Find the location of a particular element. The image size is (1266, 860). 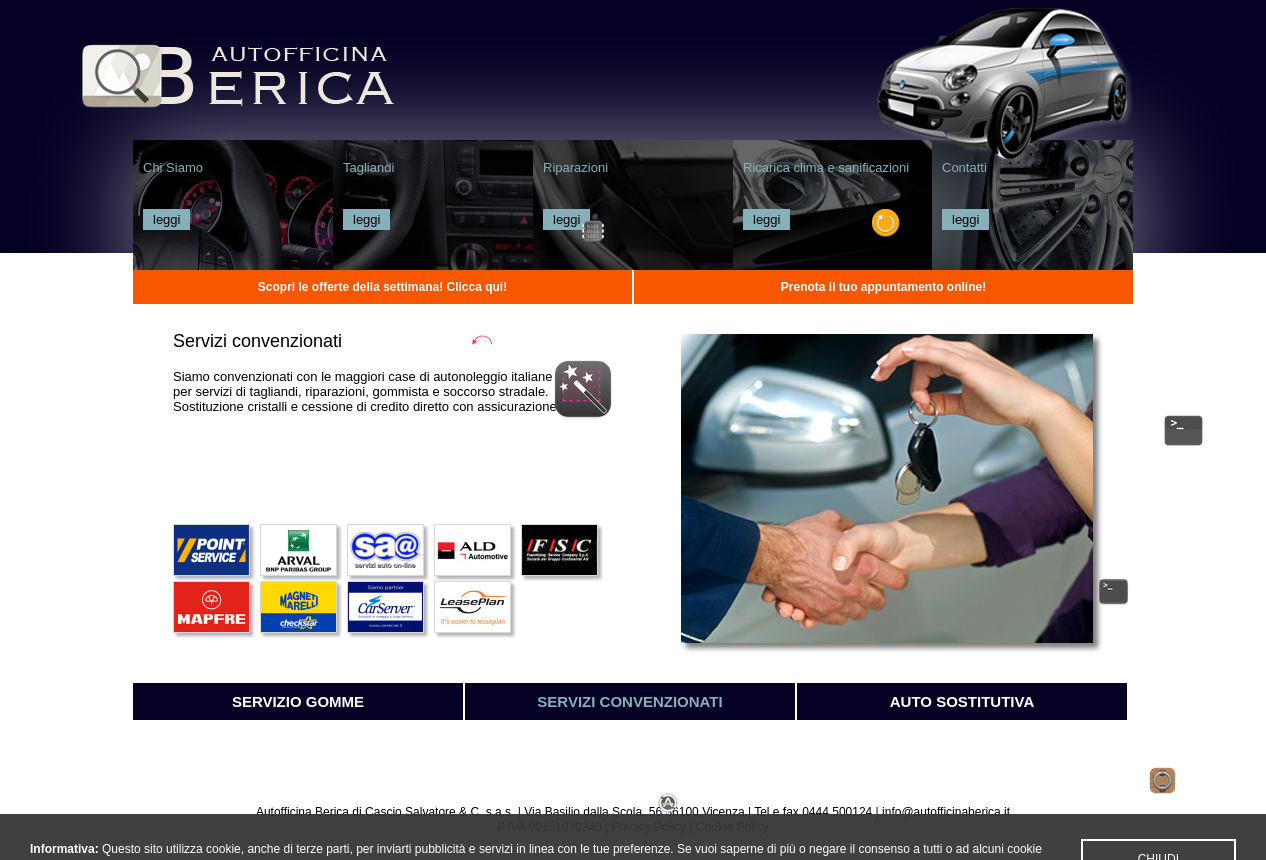

open DoorKnocker app is located at coordinates (1162, 780).